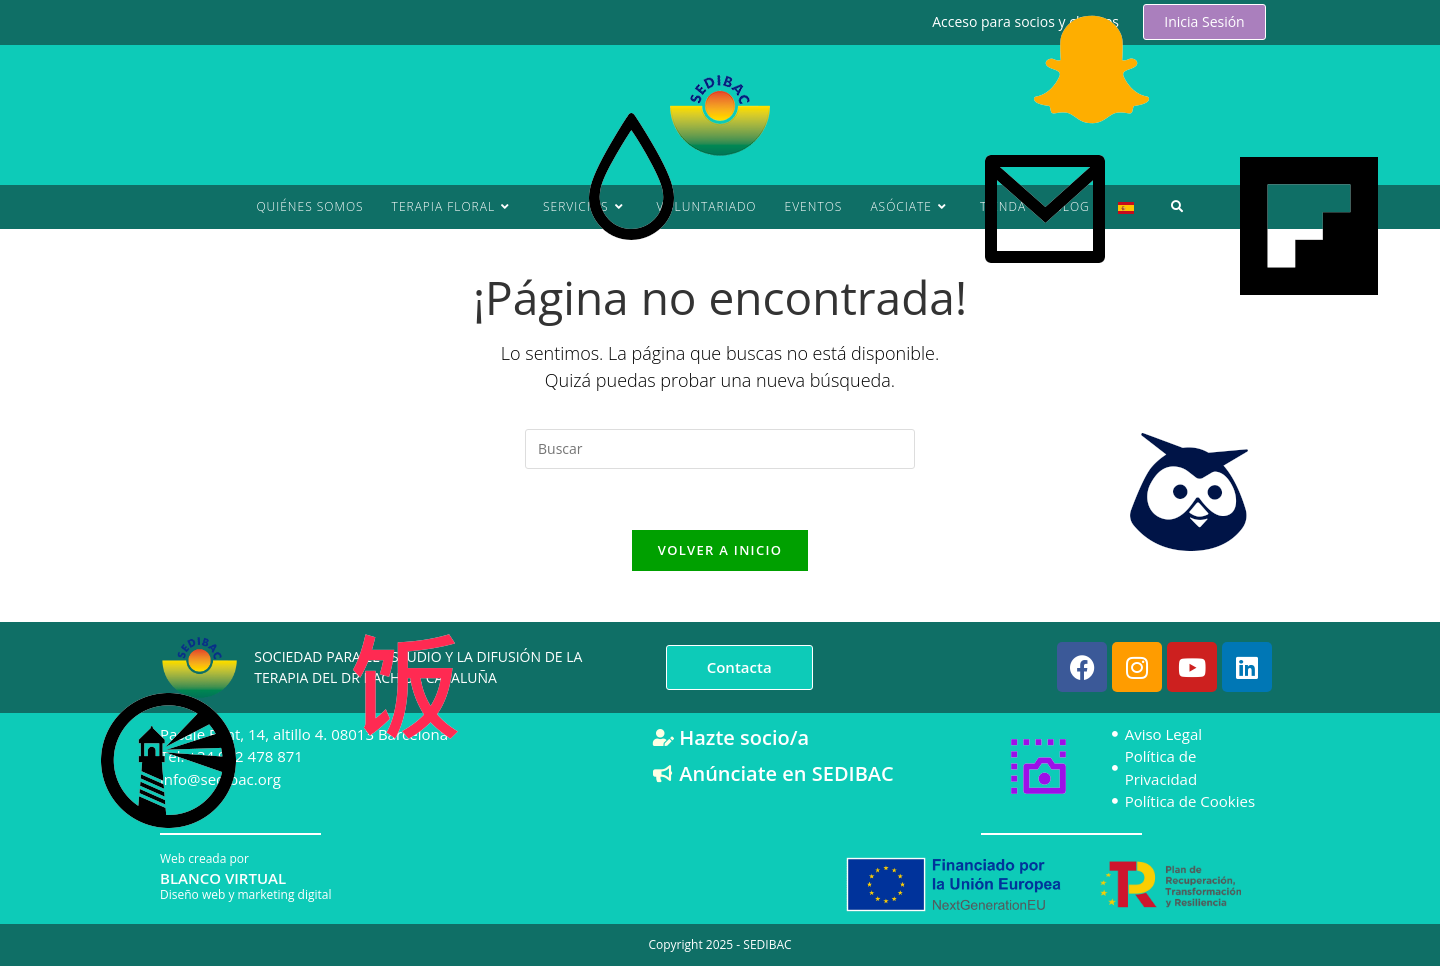 The width and height of the screenshot is (1440, 966). What do you see at coordinates (1045, 209) in the screenshot?
I see `open your email inbox` at bounding box center [1045, 209].